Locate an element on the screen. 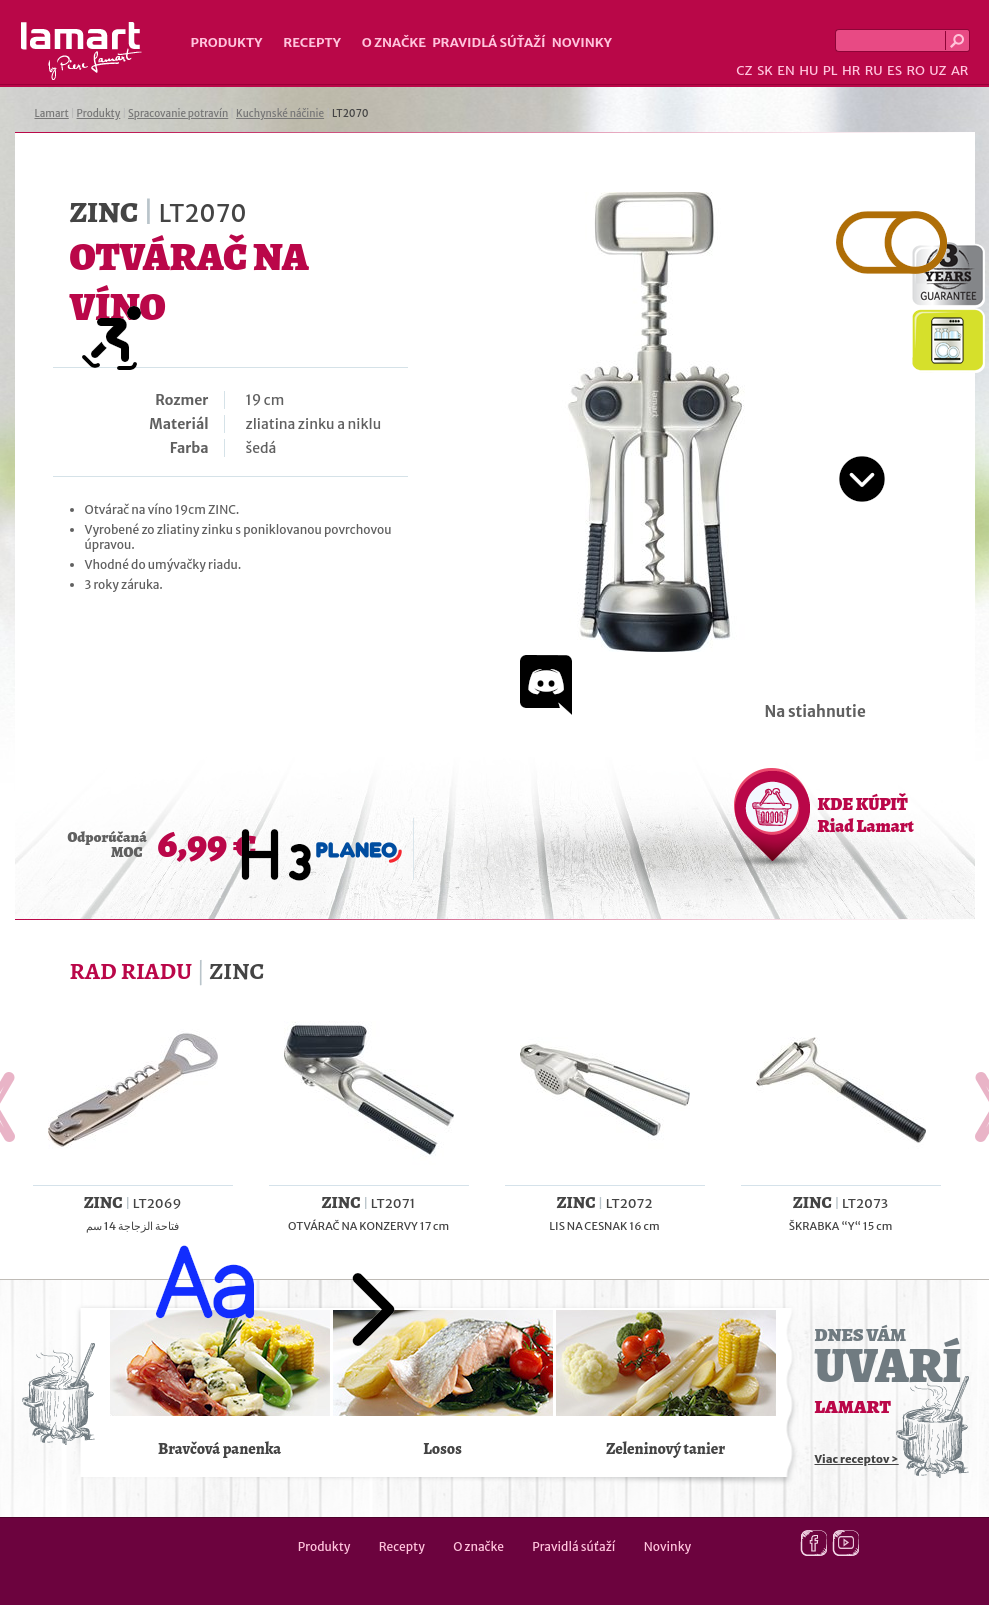 The image size is (989, 1605). adjust text or font settings is located at coordinates (205, 1282).